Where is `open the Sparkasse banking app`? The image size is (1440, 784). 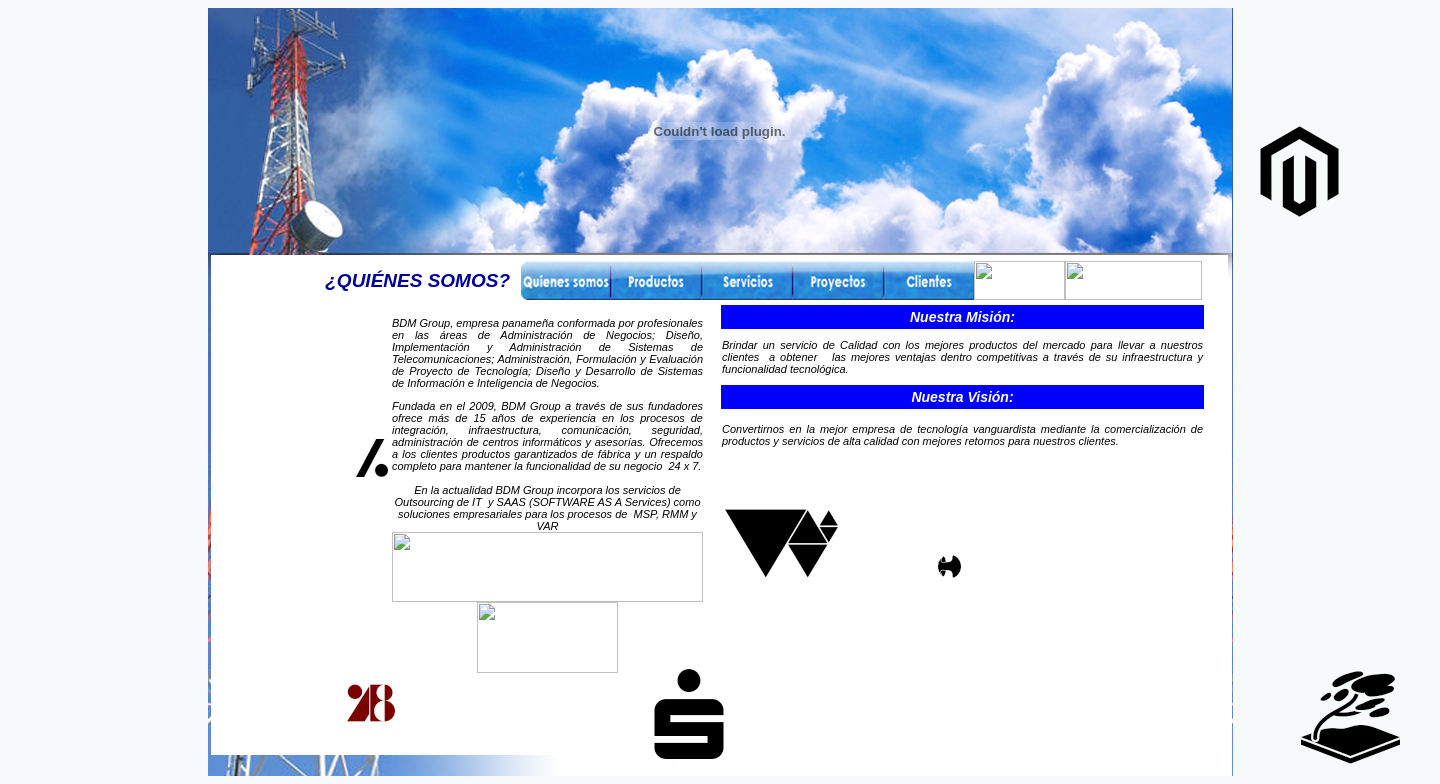 open the Sparkasse banking app is located at coordinates (689, 714).